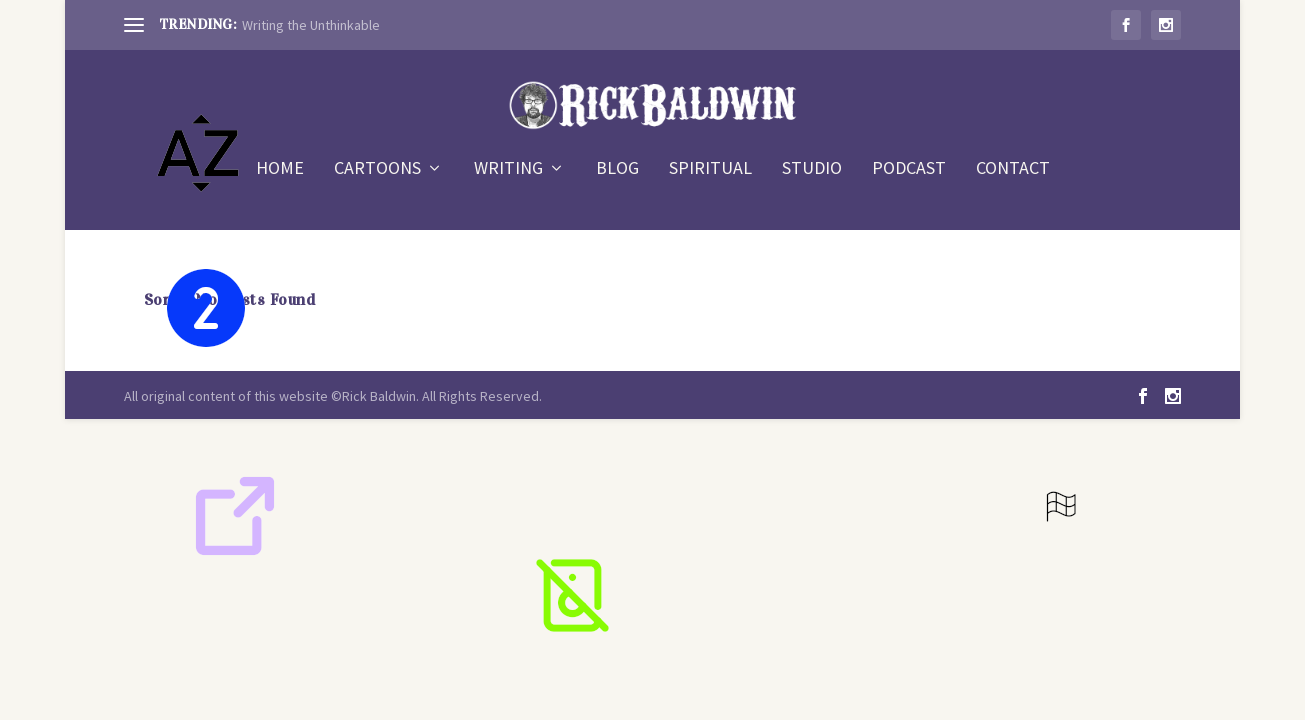 The image size is (1305, 720). I want to click on sort items alphabetically, so click(199, 153).